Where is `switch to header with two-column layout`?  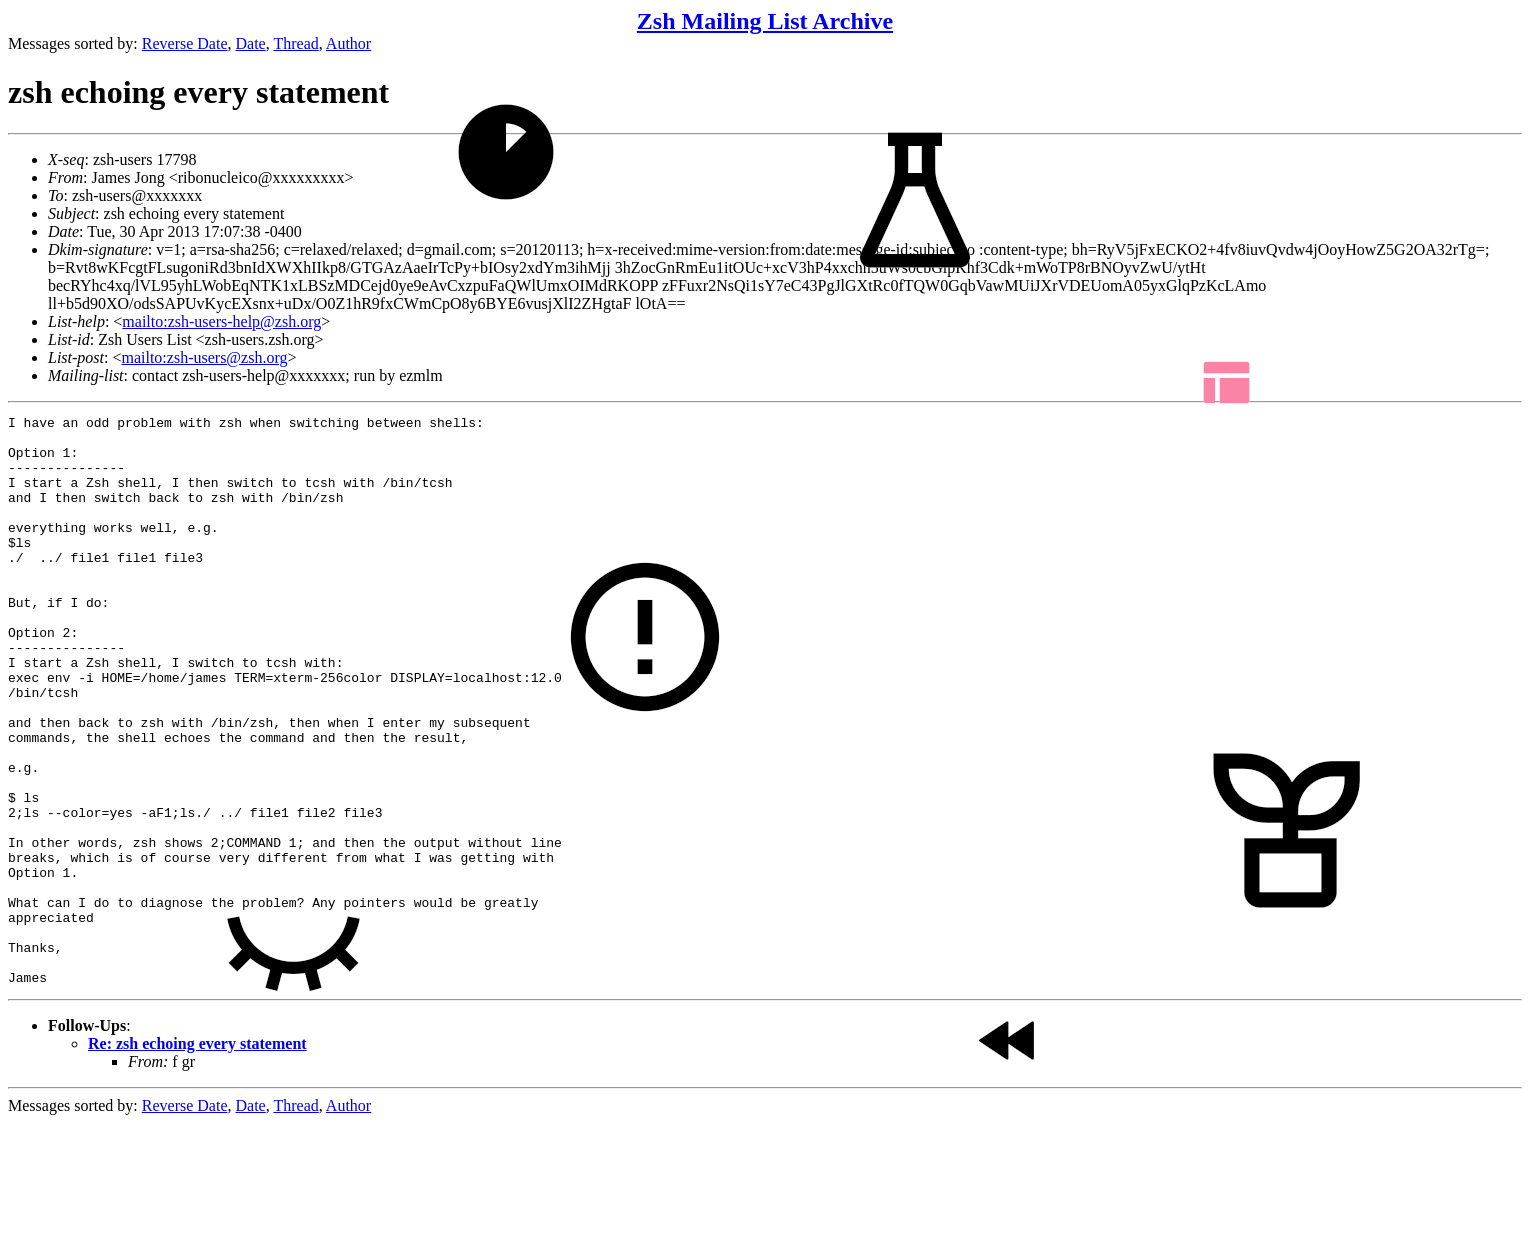 switch to header with two-column layout is located at coordinates (1226, 382).